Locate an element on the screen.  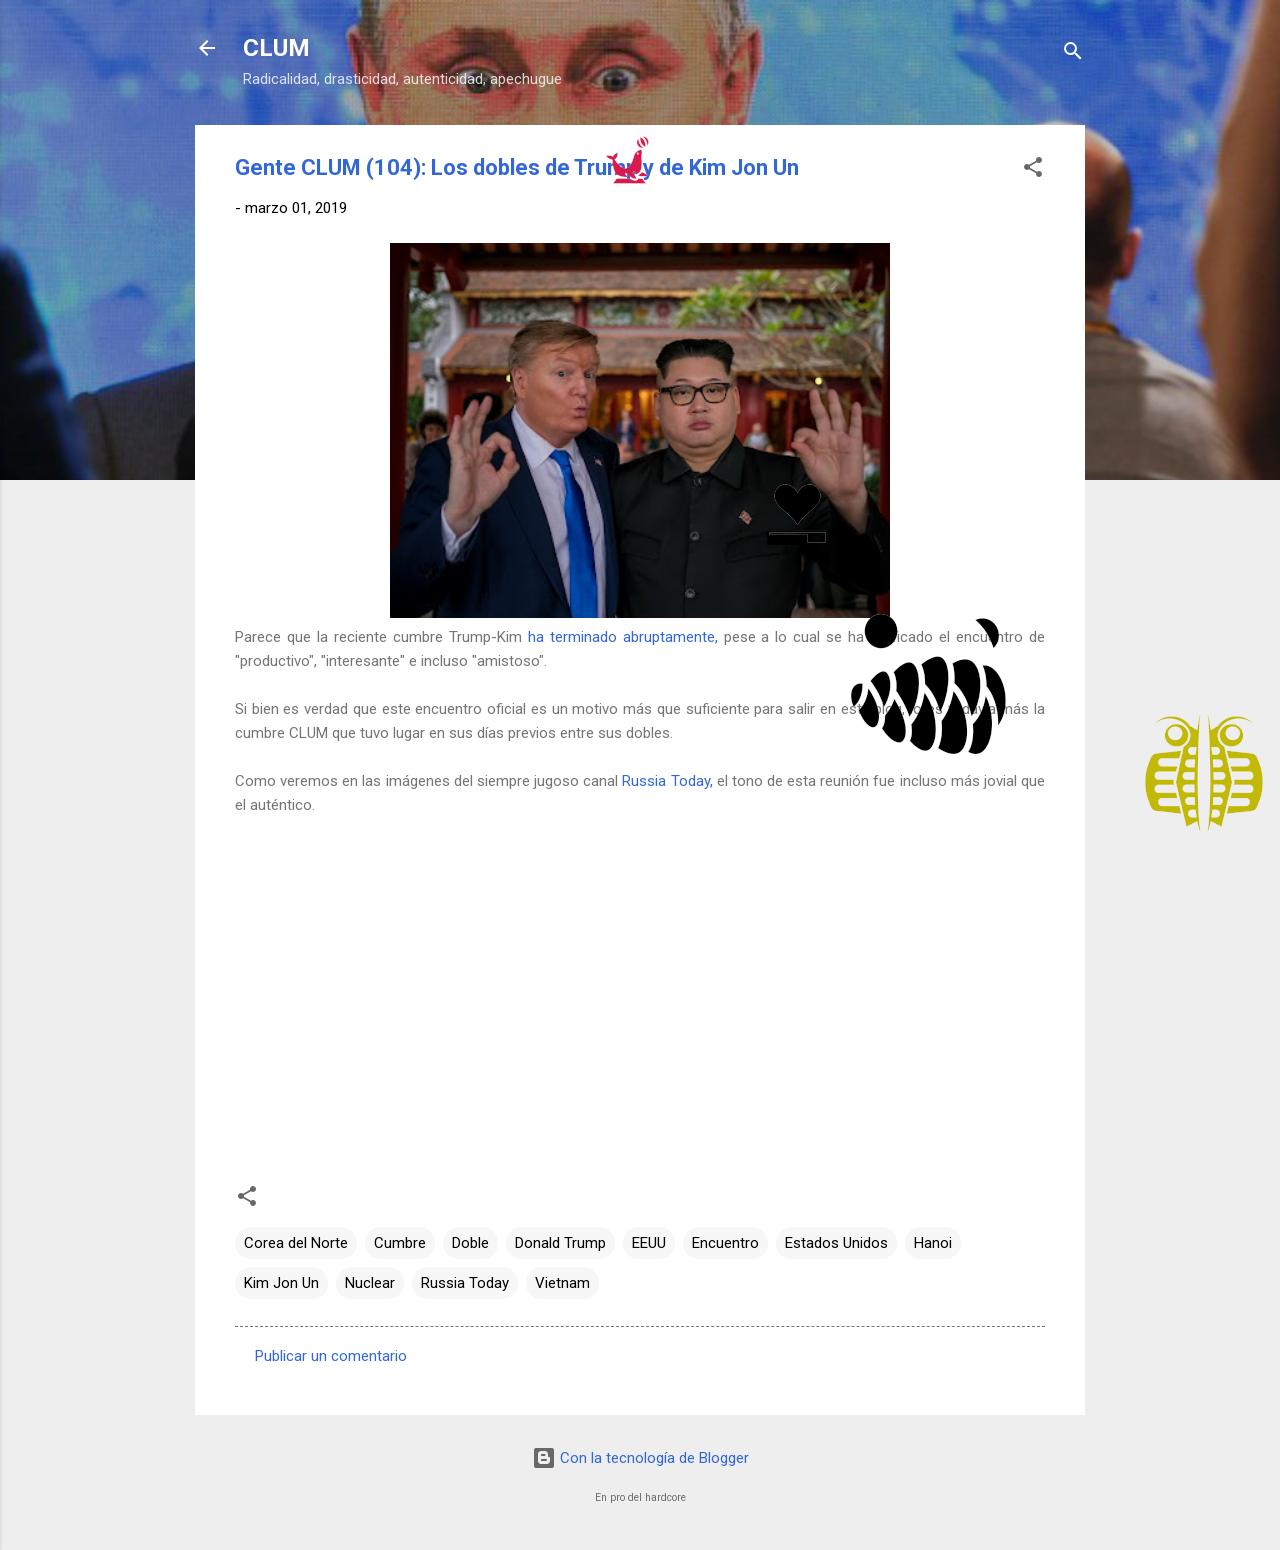
indicates a hungry or gluttonous character status is located at coordinates (929, 686).